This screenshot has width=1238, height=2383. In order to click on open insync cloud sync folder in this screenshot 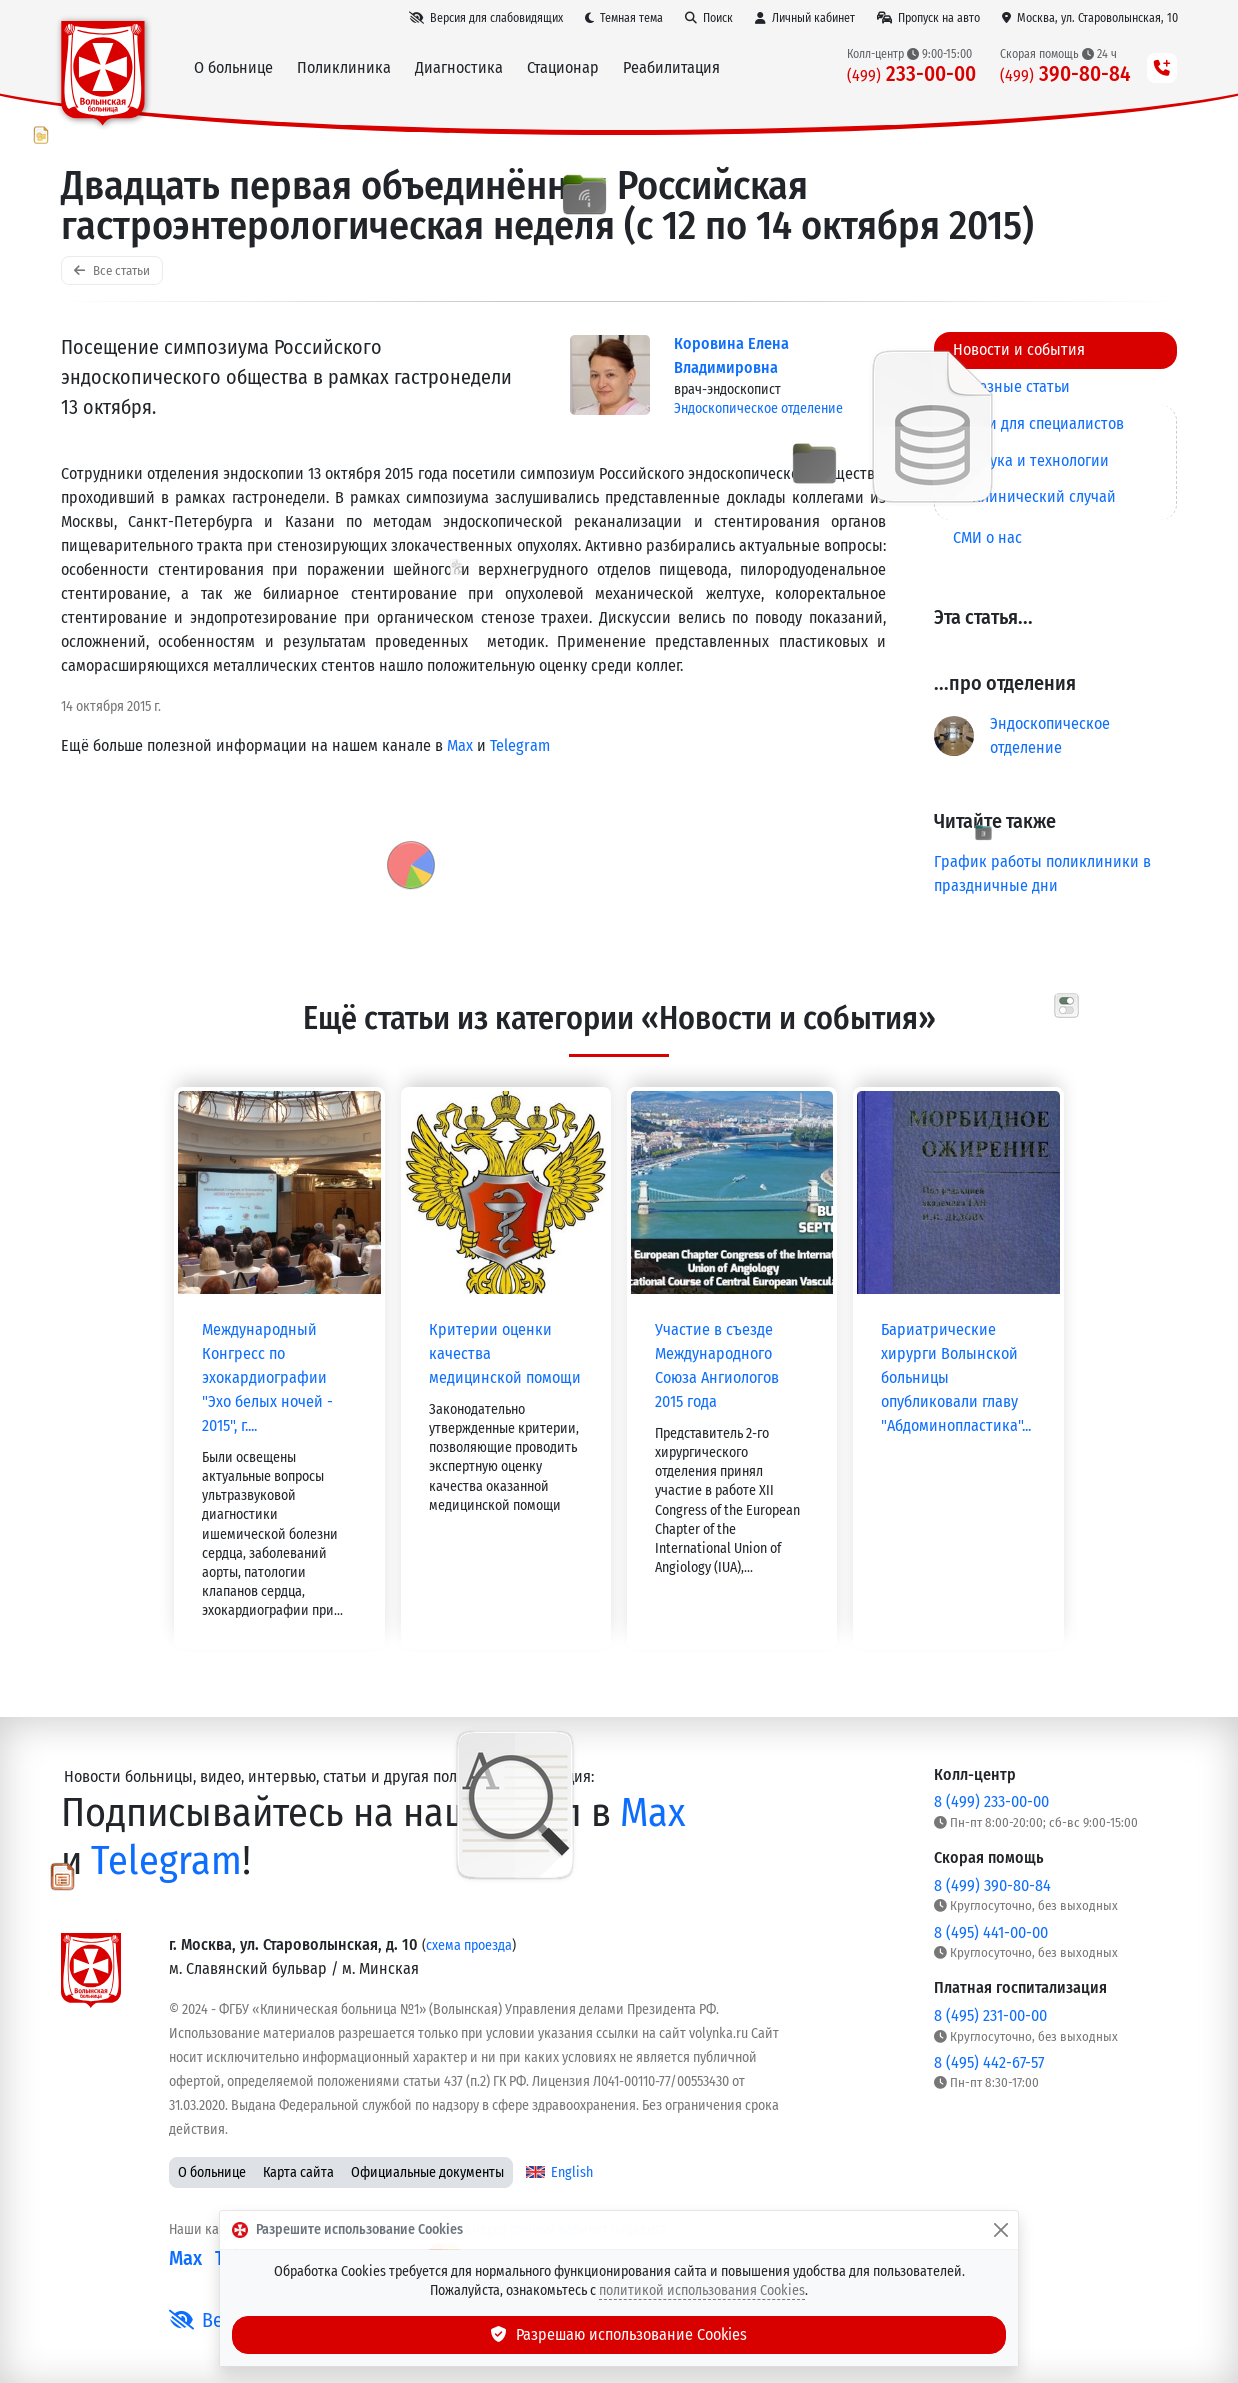, I will do `click(584, 194)`.